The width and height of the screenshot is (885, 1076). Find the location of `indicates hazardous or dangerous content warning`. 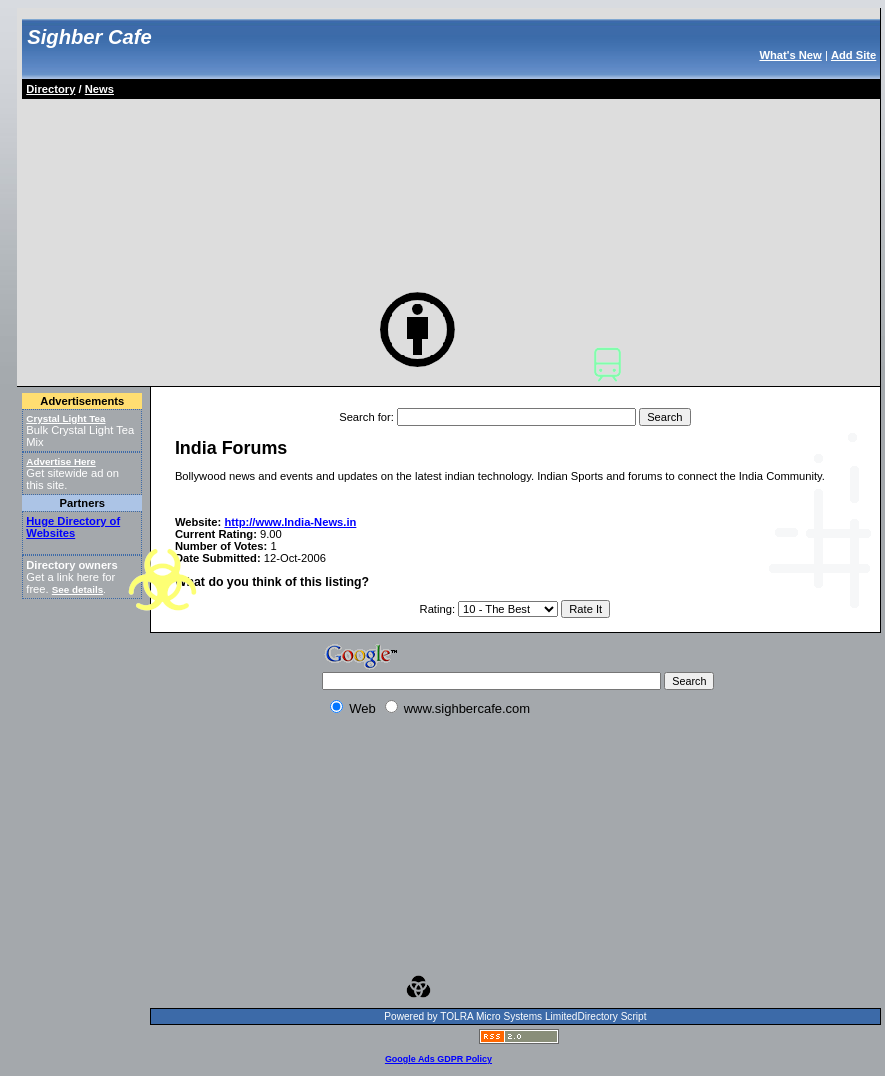

indicates hazardous or dangerous content warning is located at coordinates (162, 581).